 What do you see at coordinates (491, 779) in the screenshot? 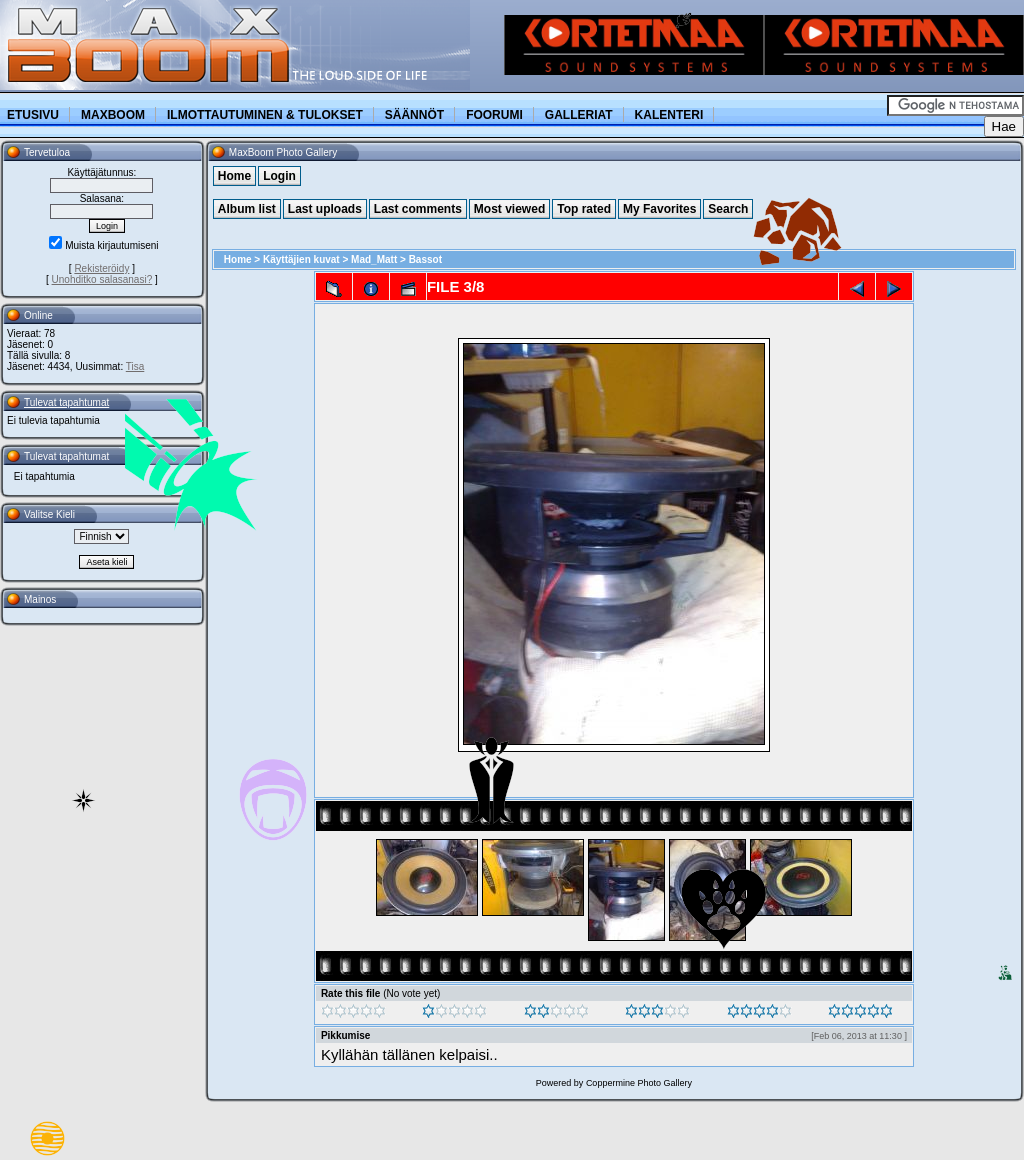
I see `select vampire character or costume` at bounding box center [491, 779].